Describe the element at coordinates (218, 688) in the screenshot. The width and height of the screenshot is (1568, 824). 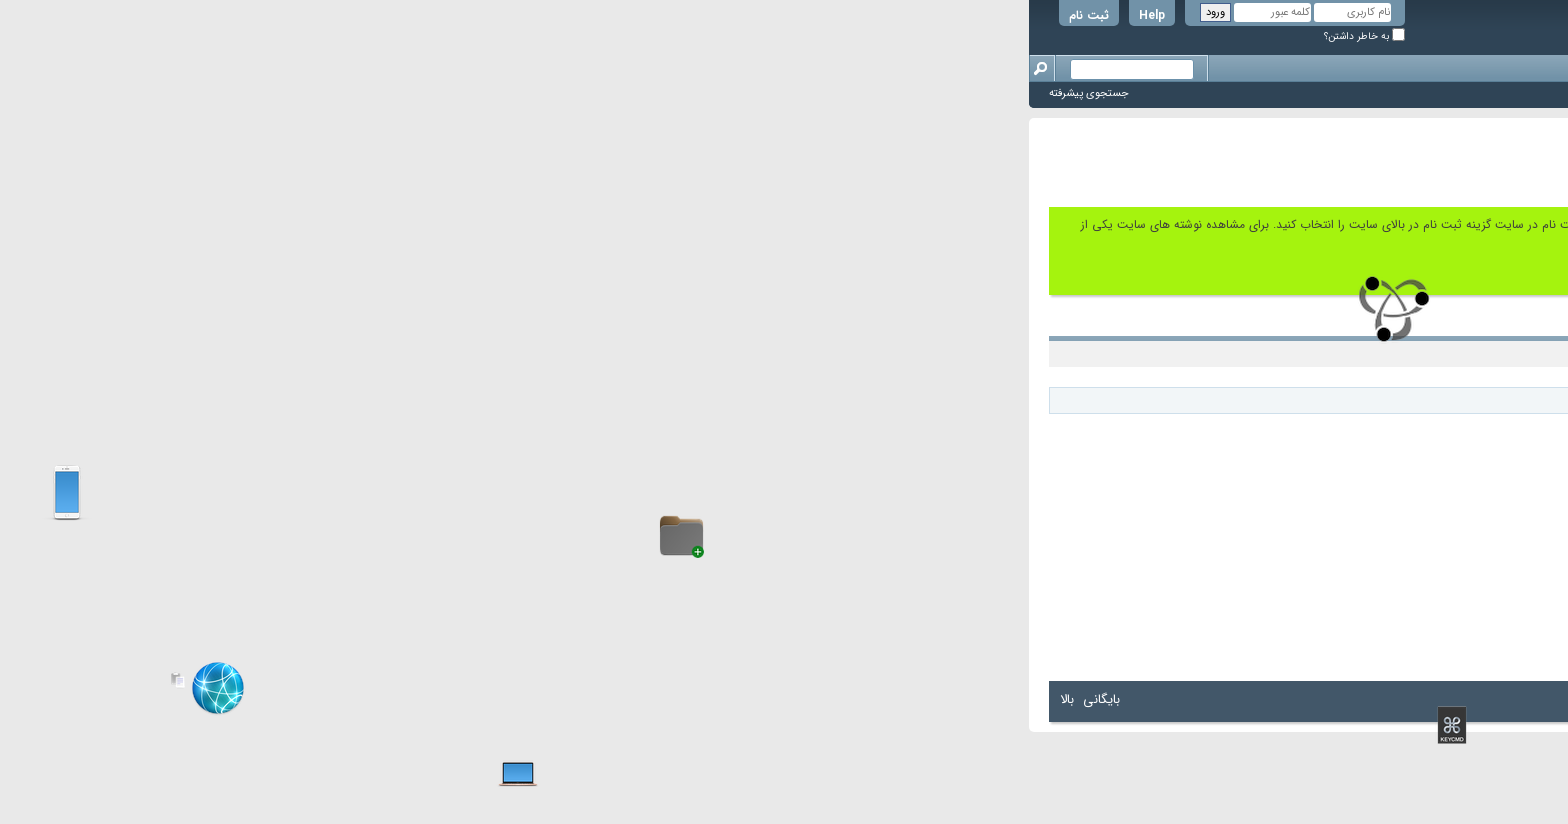
I see `open network browser to view connected devices` at that location.